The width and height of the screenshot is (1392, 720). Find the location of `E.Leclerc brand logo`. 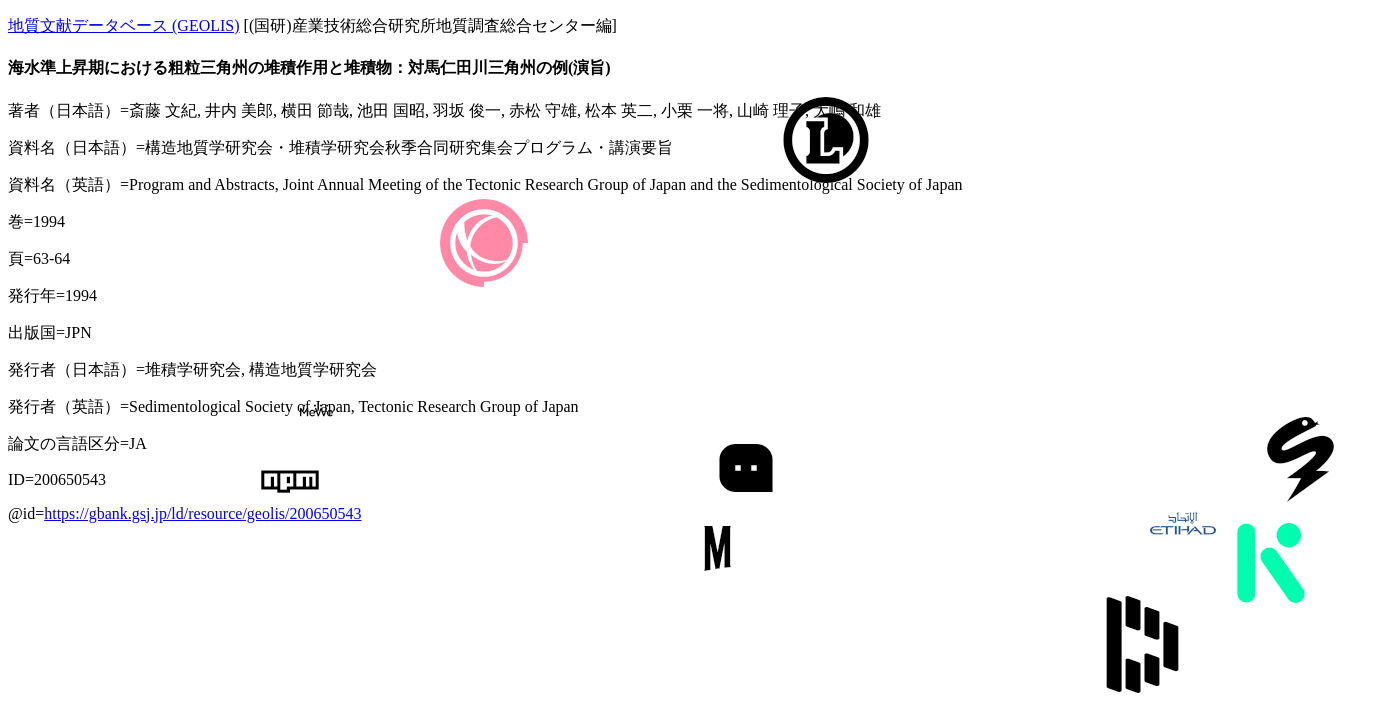

E.Leclerc brand logo is located at coordinates (826, 140).